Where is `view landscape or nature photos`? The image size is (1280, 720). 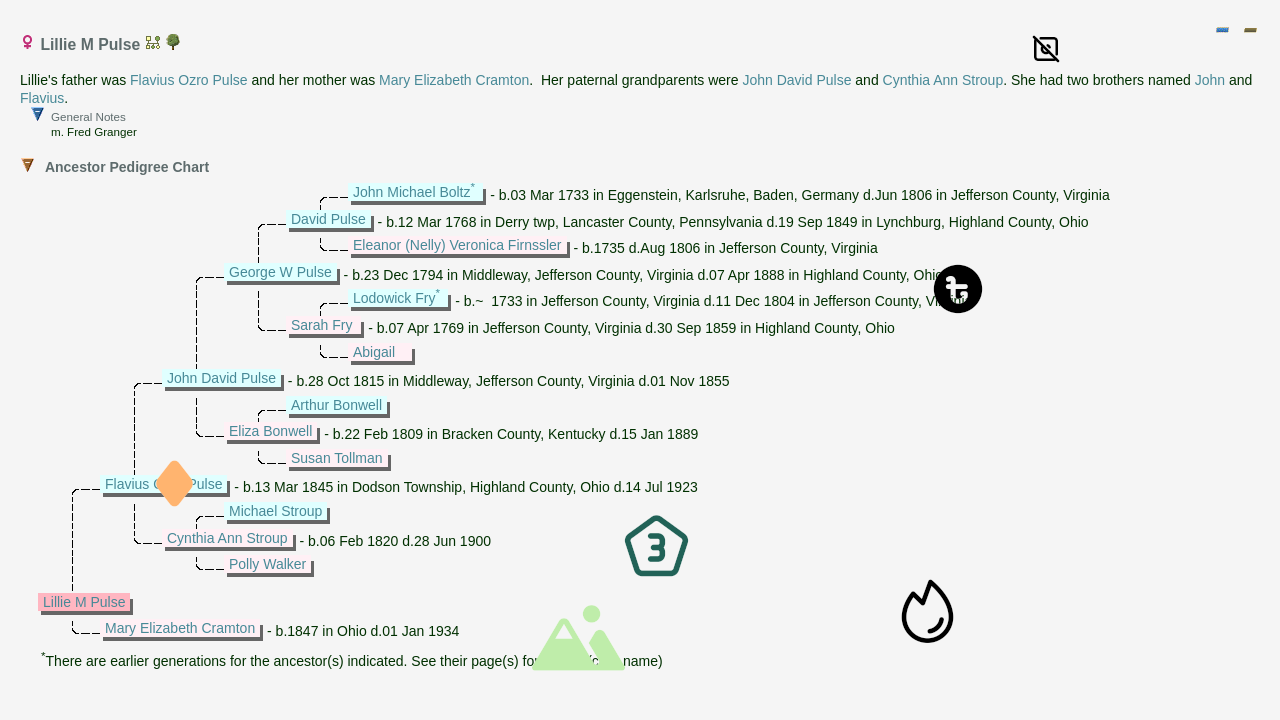
view landscape or nature photos is located at coordinates (578, 641).